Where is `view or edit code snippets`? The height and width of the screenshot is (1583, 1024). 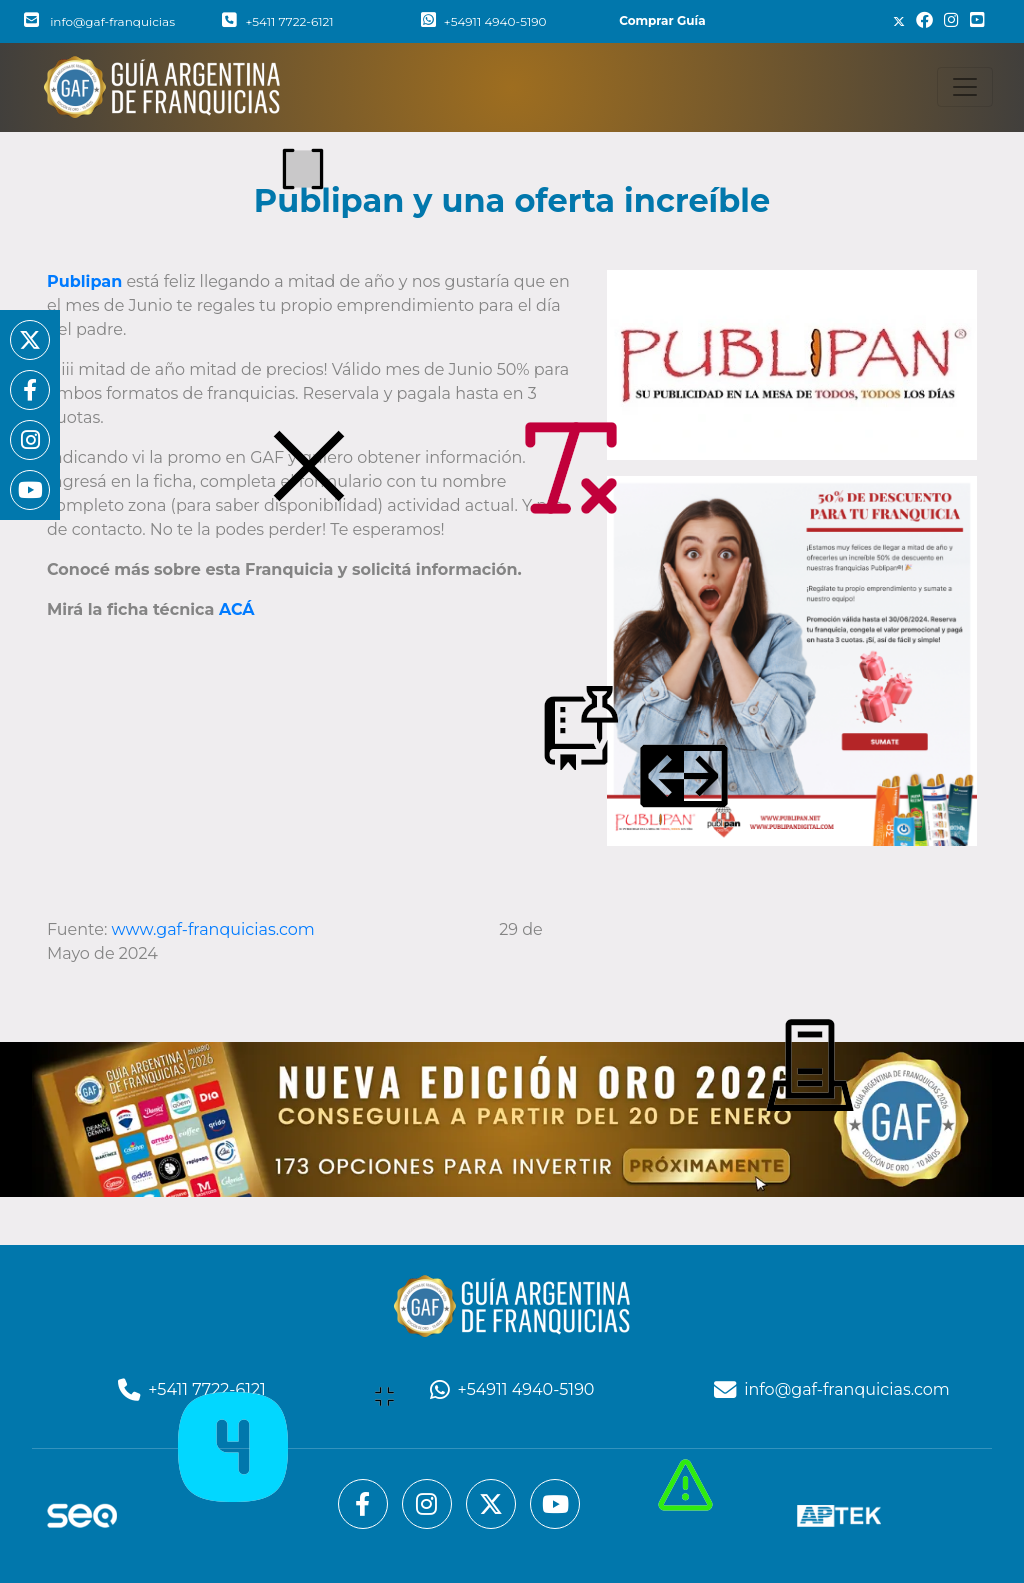
view or edit code snippets is located at coordinates (303, 169).